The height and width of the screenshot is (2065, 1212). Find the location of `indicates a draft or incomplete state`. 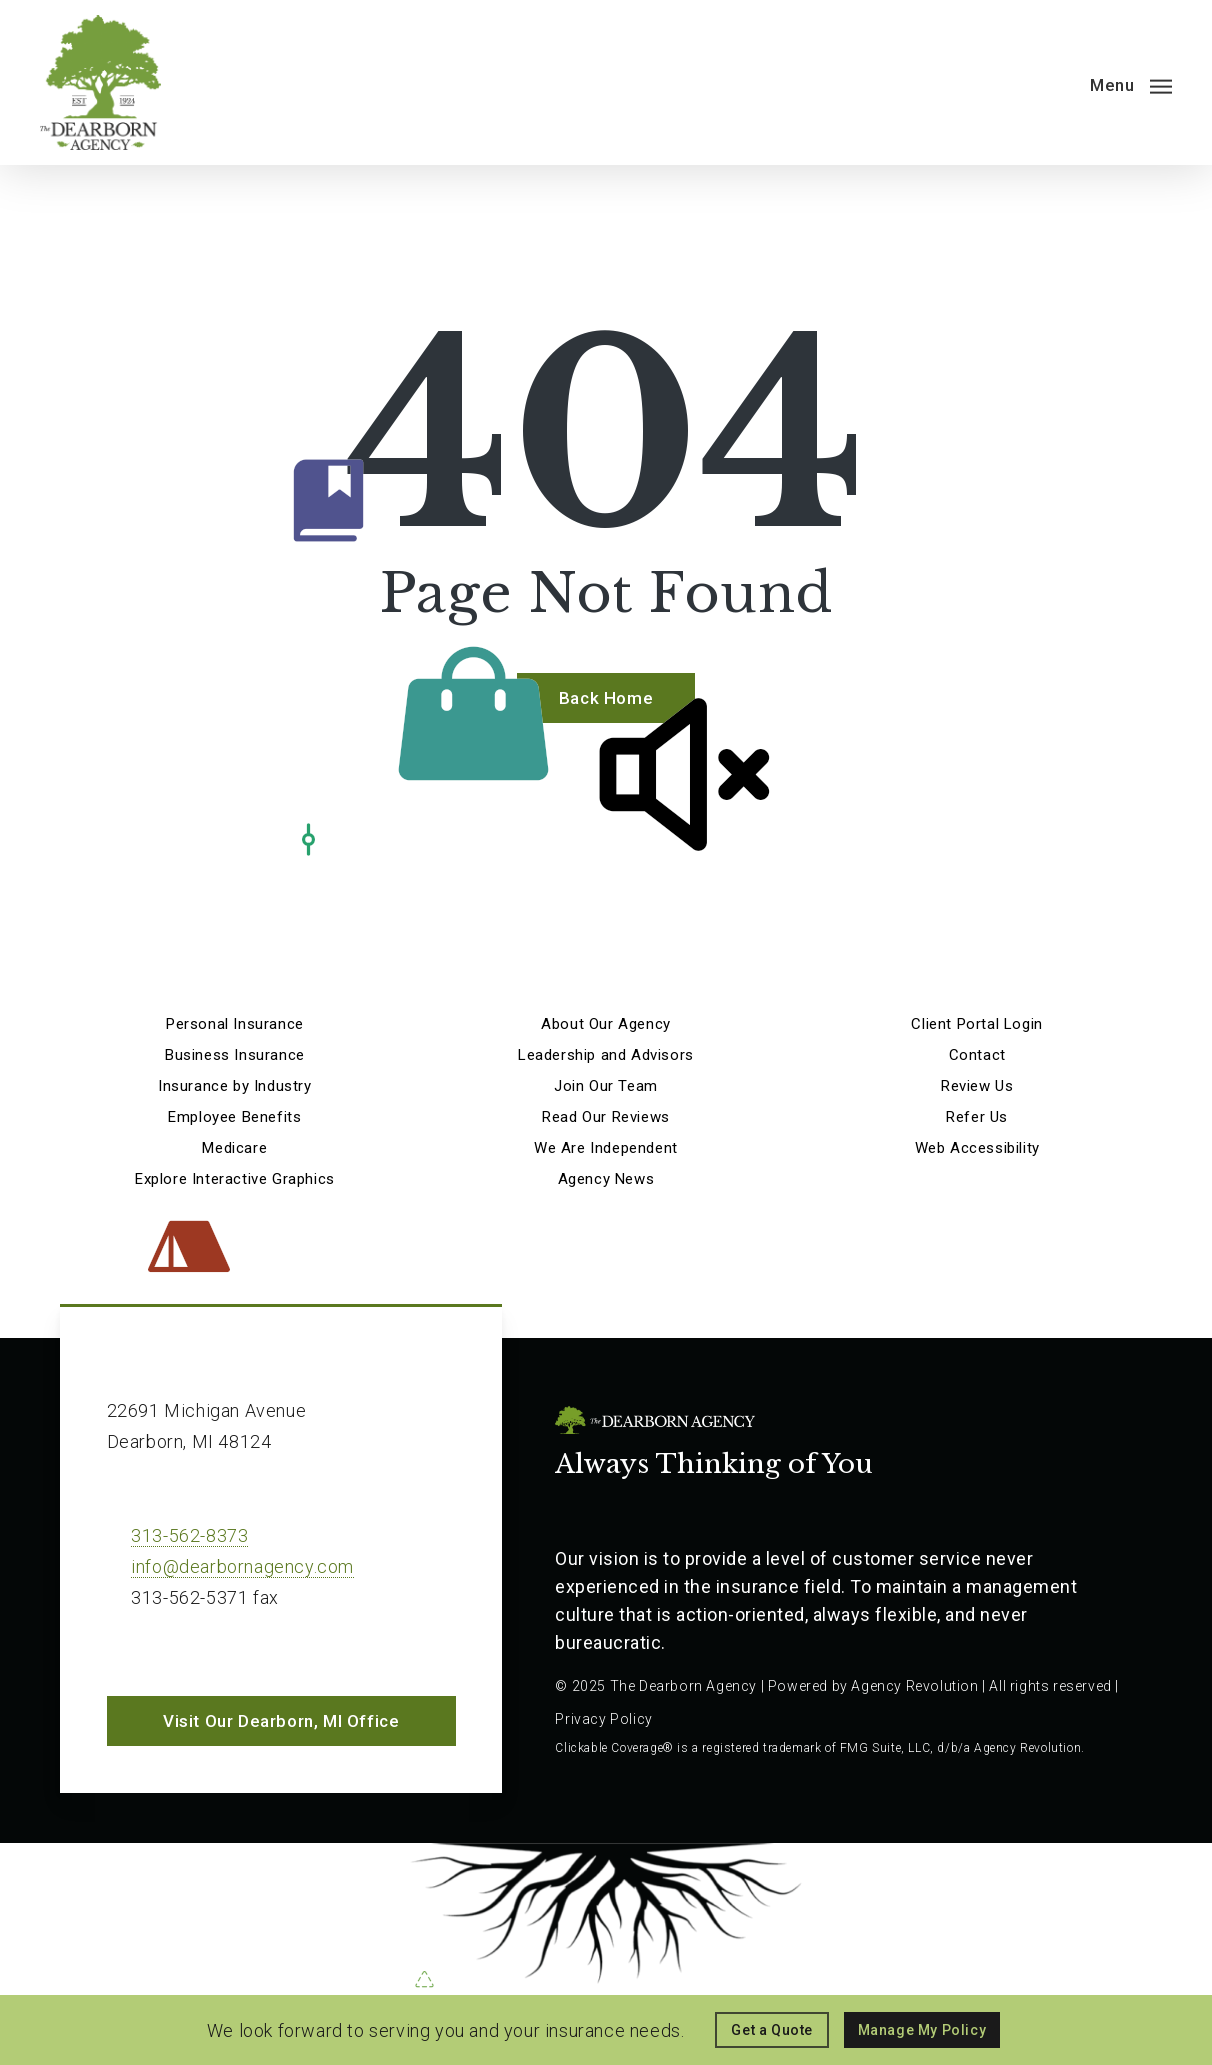

indicates a draft or incomplete state is located at coordinates (424, 1979).